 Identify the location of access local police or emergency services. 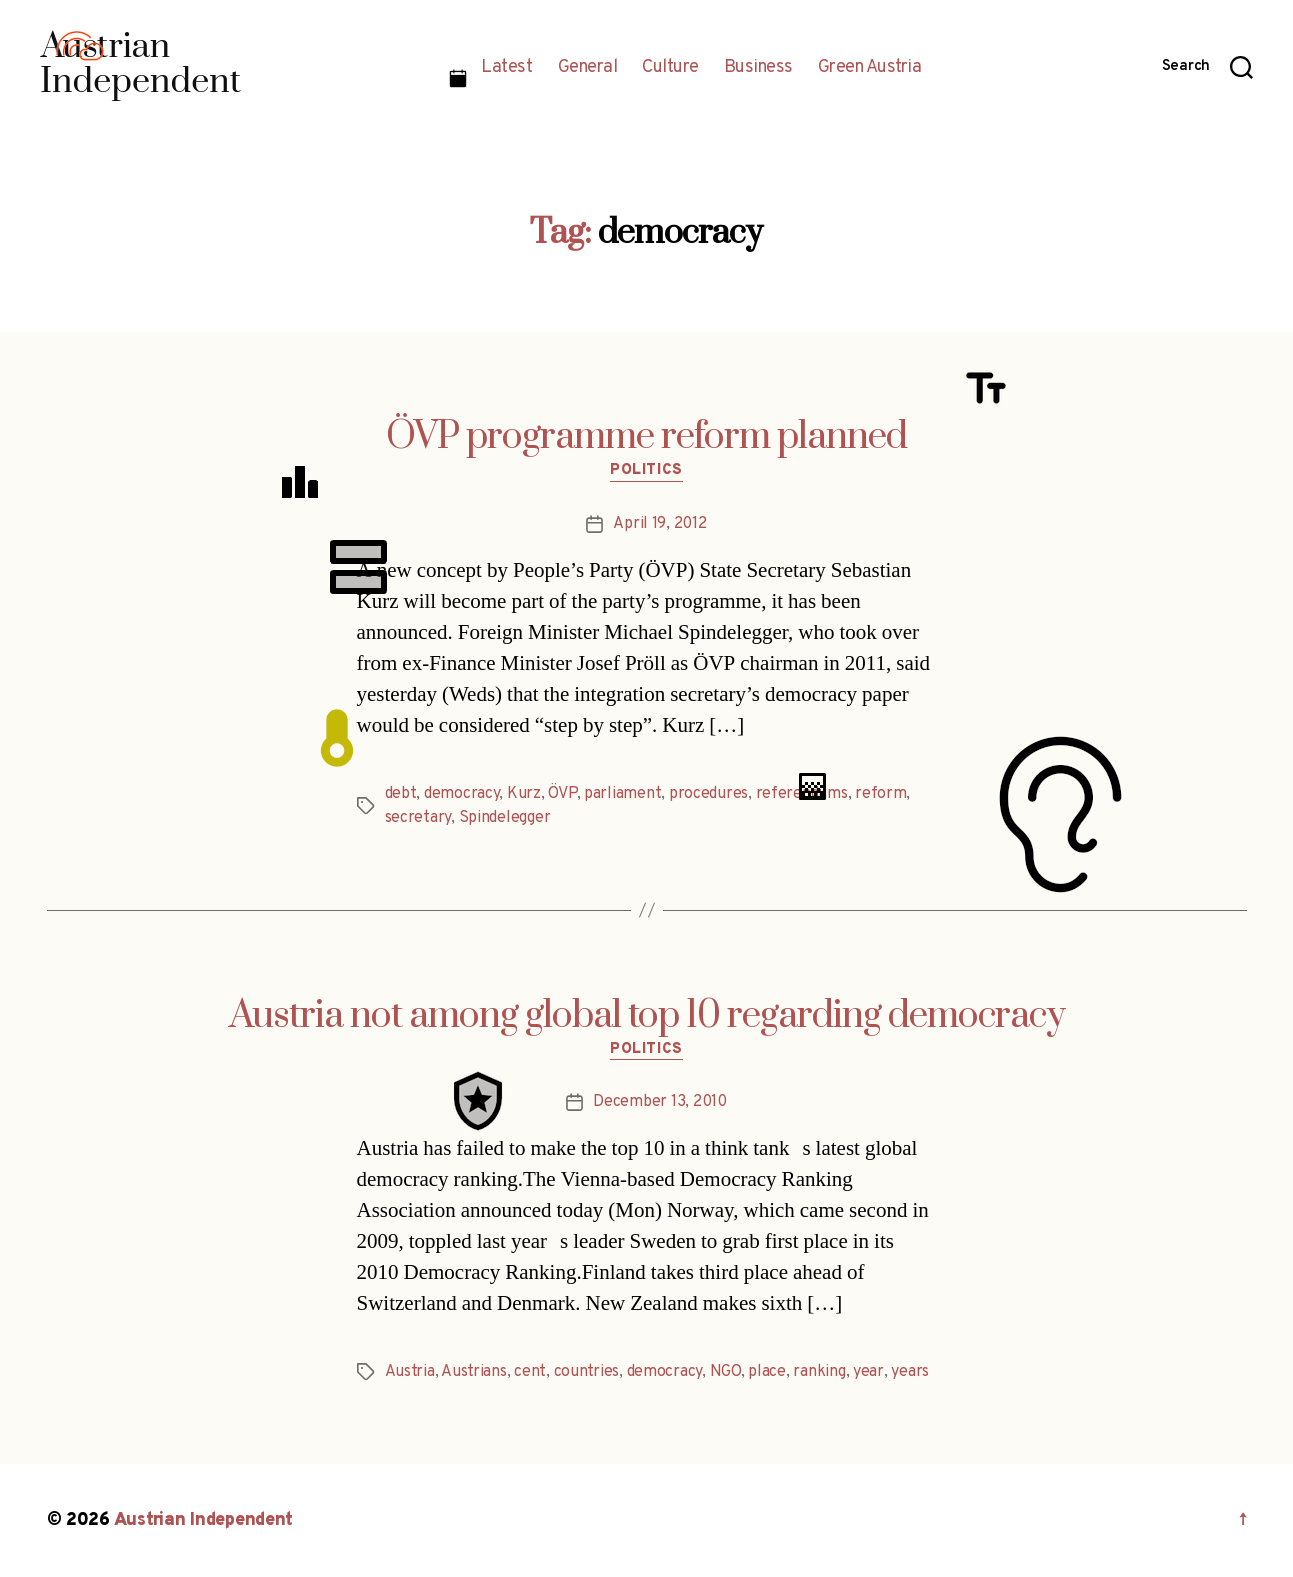
(478, 1101).